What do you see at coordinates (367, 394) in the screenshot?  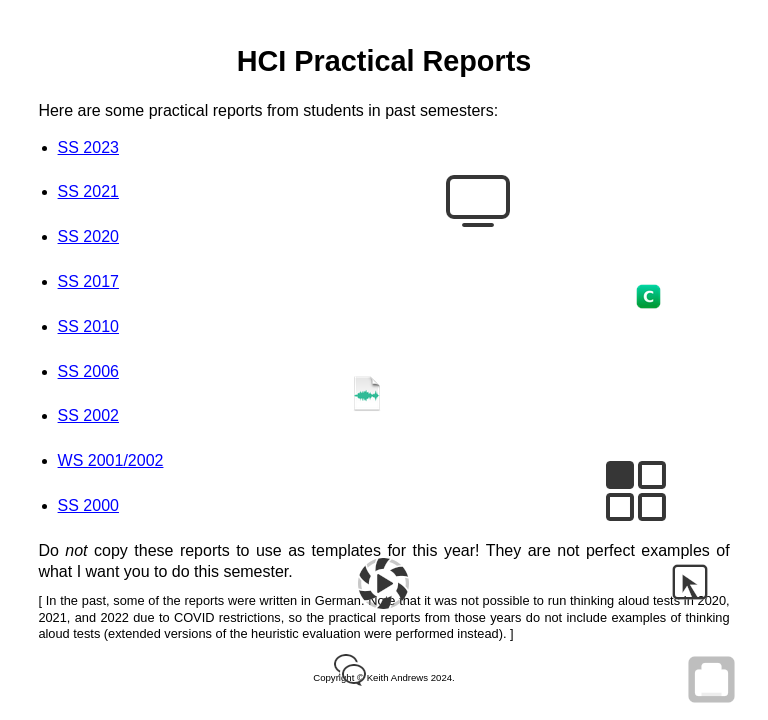 I see `audio file thumbnail in media browser` at bounding box center [367, 394].